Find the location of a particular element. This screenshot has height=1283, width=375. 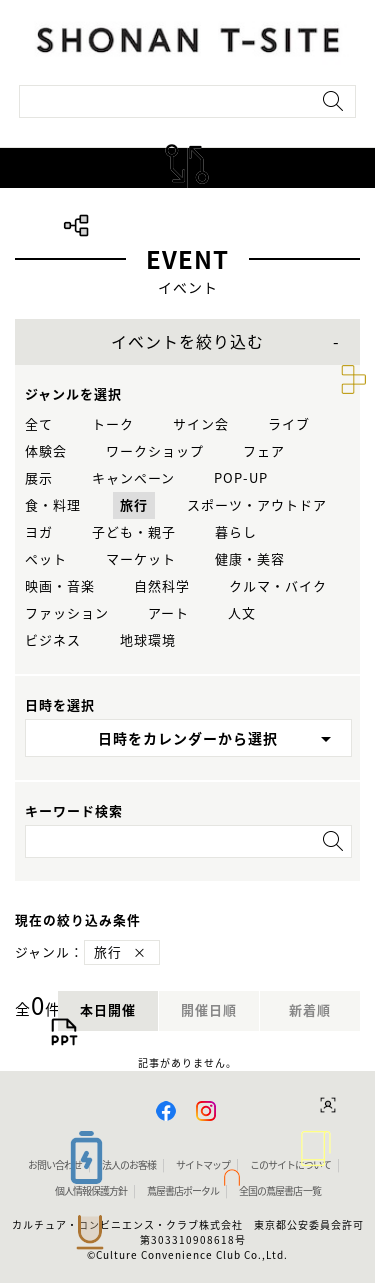

apply underline formatting to selected text is located at coordinates (90, 1230).